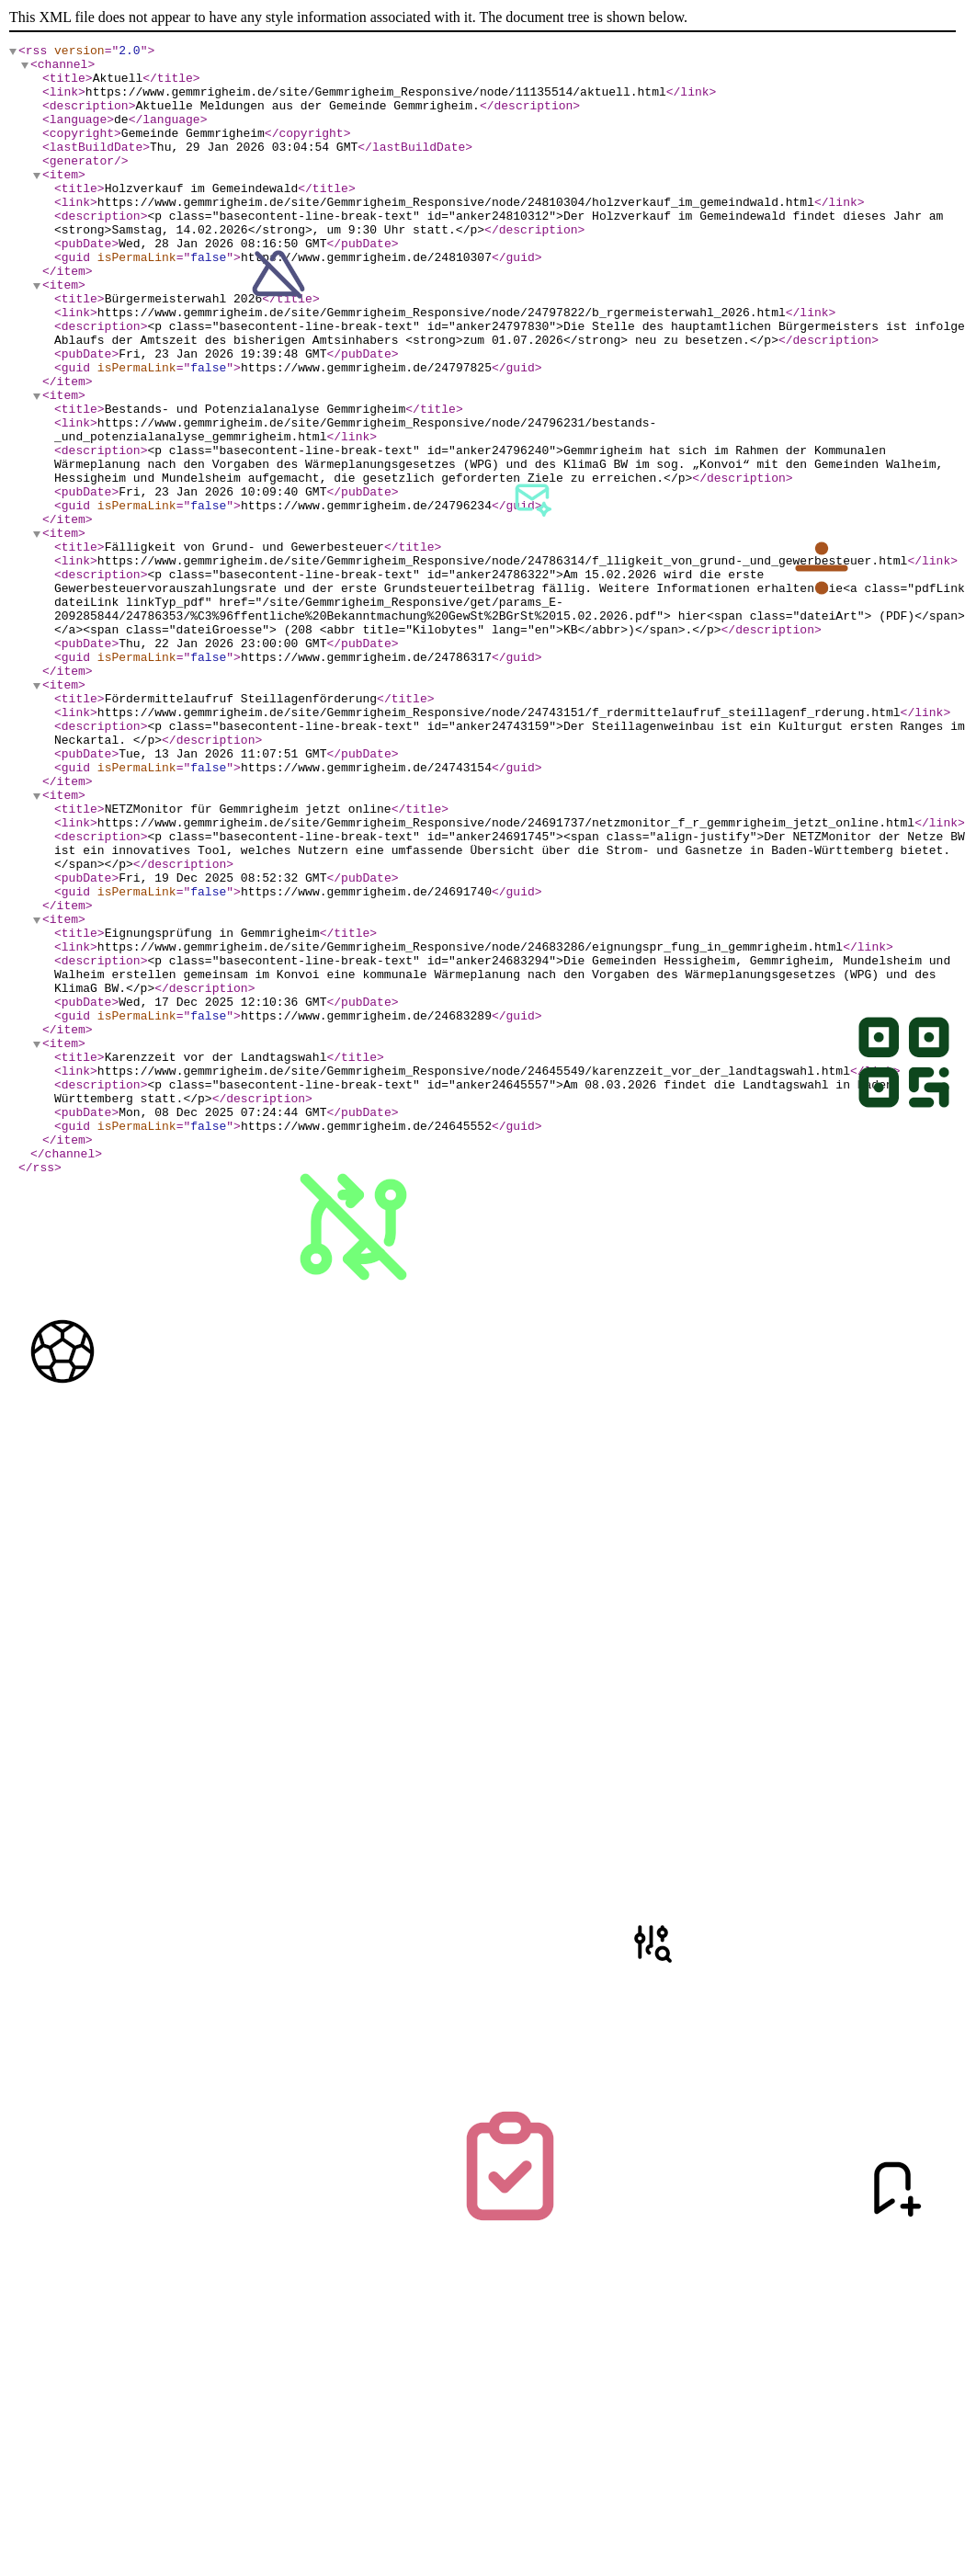 The height and width of the screenshot is (2576, 965). What do you see at coordinates (651, 1942) in the screenshot?
I see `search or filter adjustment settings` at bounding box center [651, 1942].